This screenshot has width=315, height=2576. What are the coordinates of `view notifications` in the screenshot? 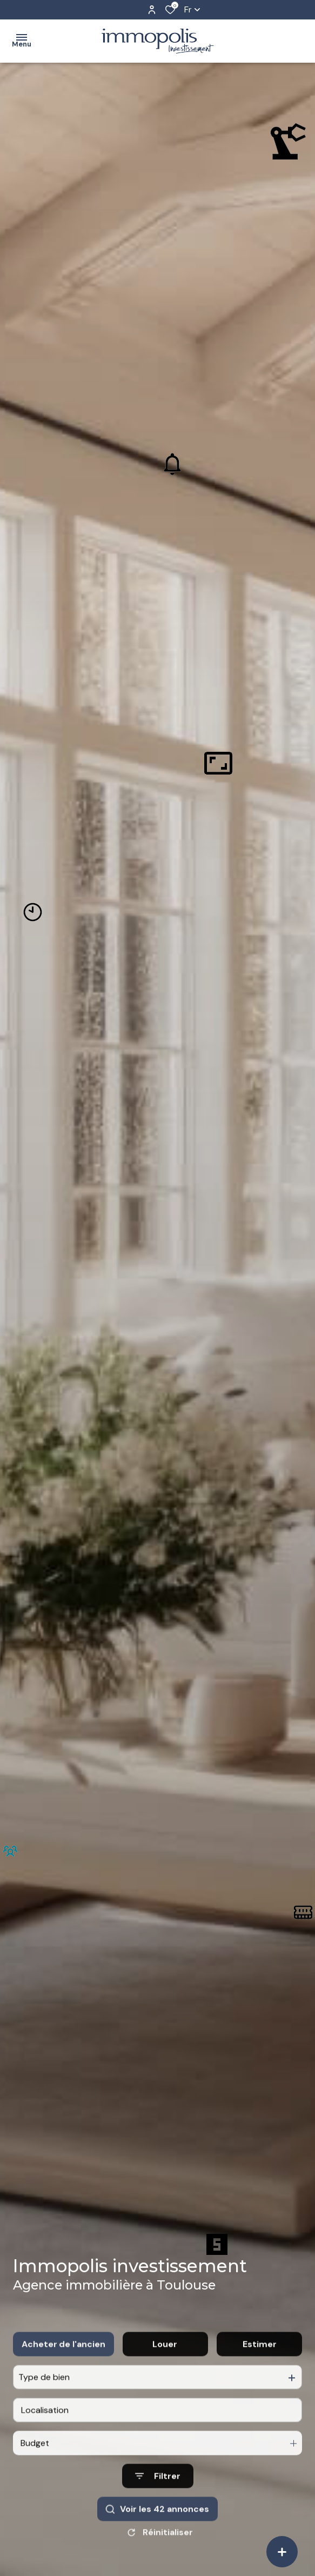 It's located at (172, 464).